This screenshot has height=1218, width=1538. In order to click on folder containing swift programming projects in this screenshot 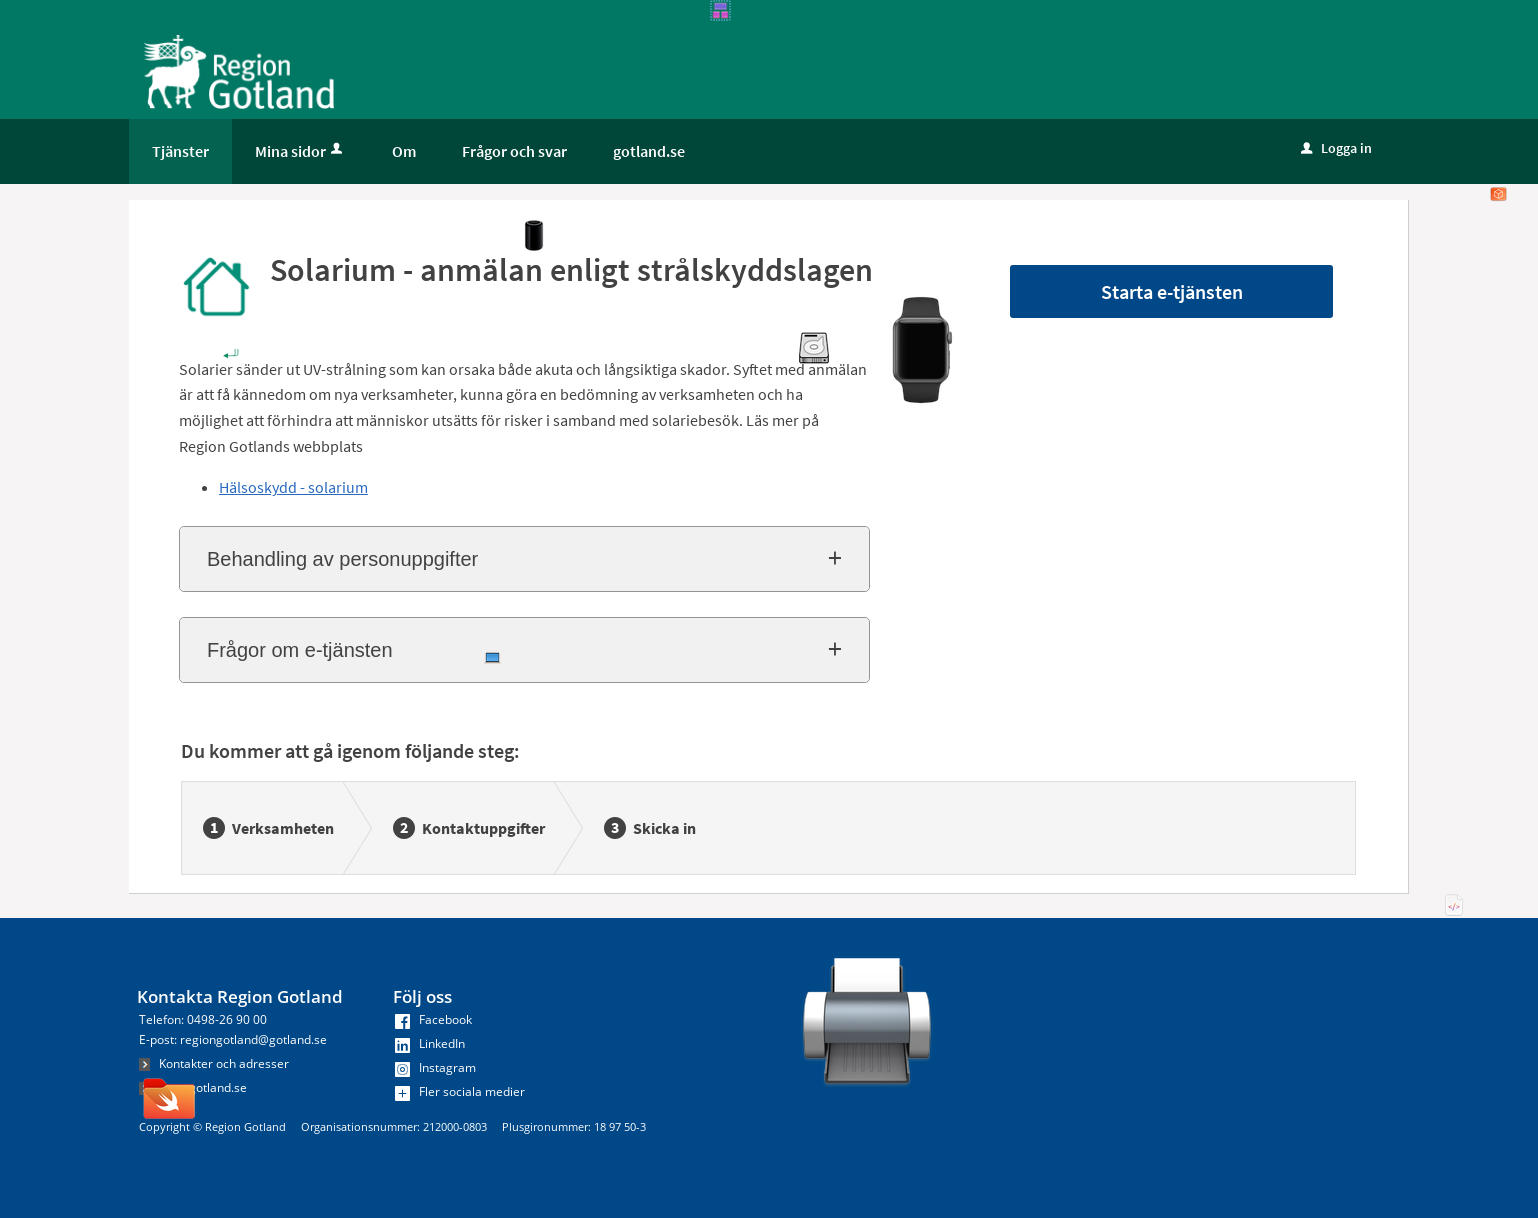, I will do `click(169, 1100)`.